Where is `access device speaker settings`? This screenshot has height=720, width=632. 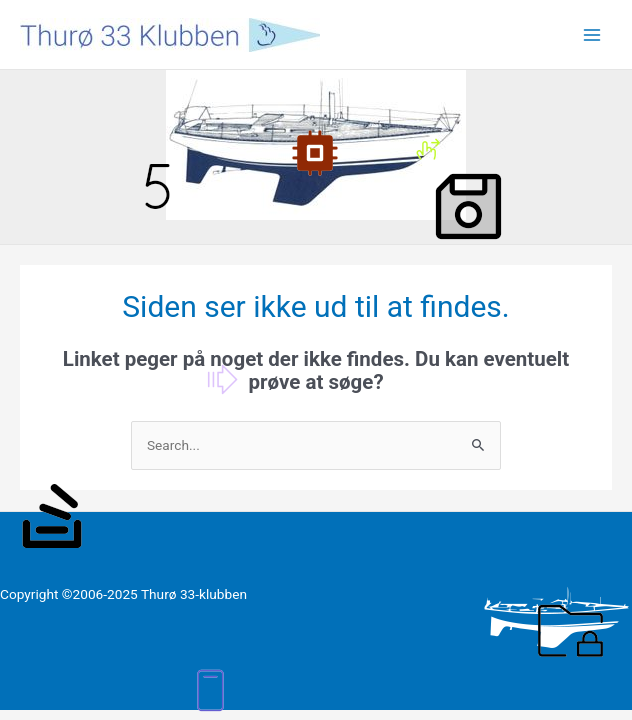 access device speaker settings is located at coordinates (210, 690).